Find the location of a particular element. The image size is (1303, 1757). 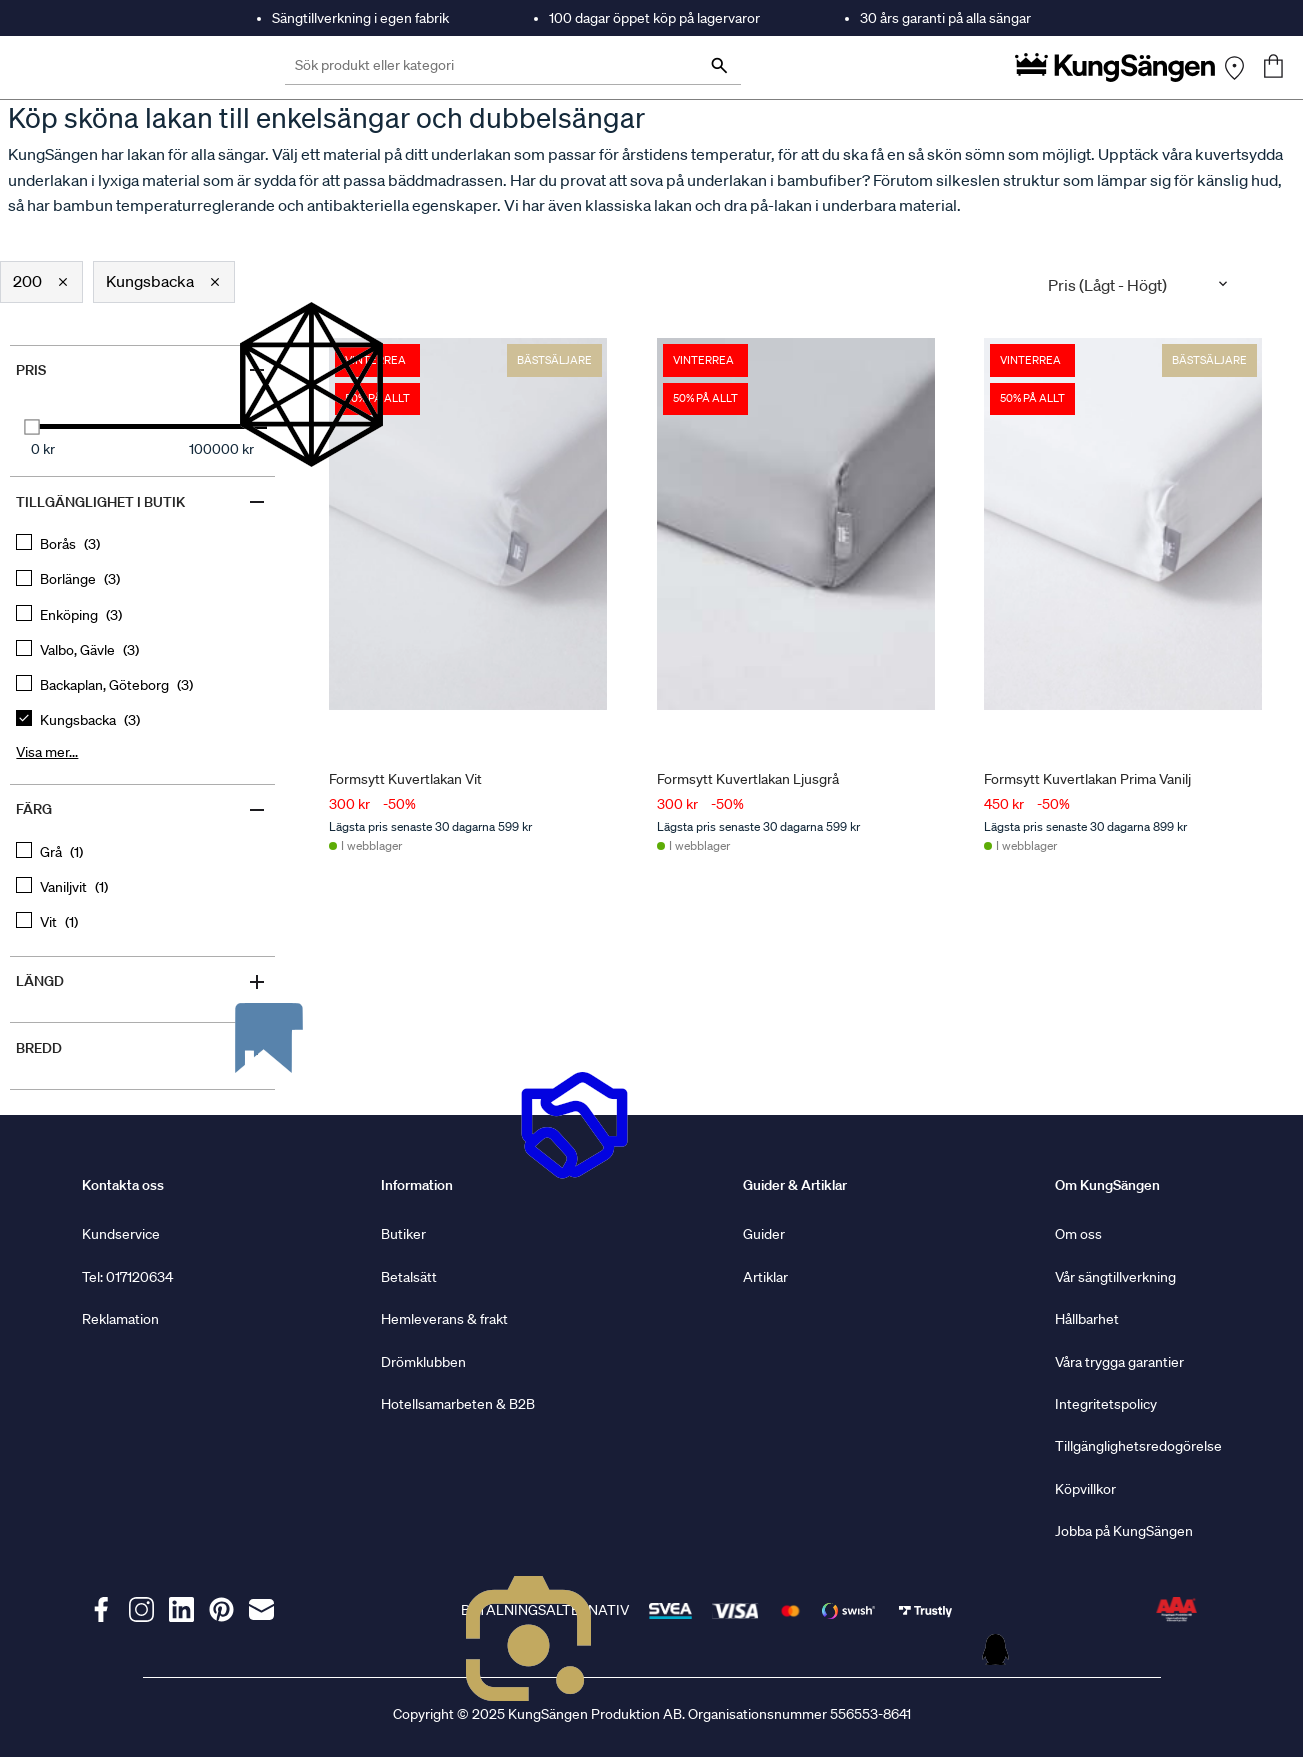

indicates a partnership or collaboration is located at coordinates (574, 1125).